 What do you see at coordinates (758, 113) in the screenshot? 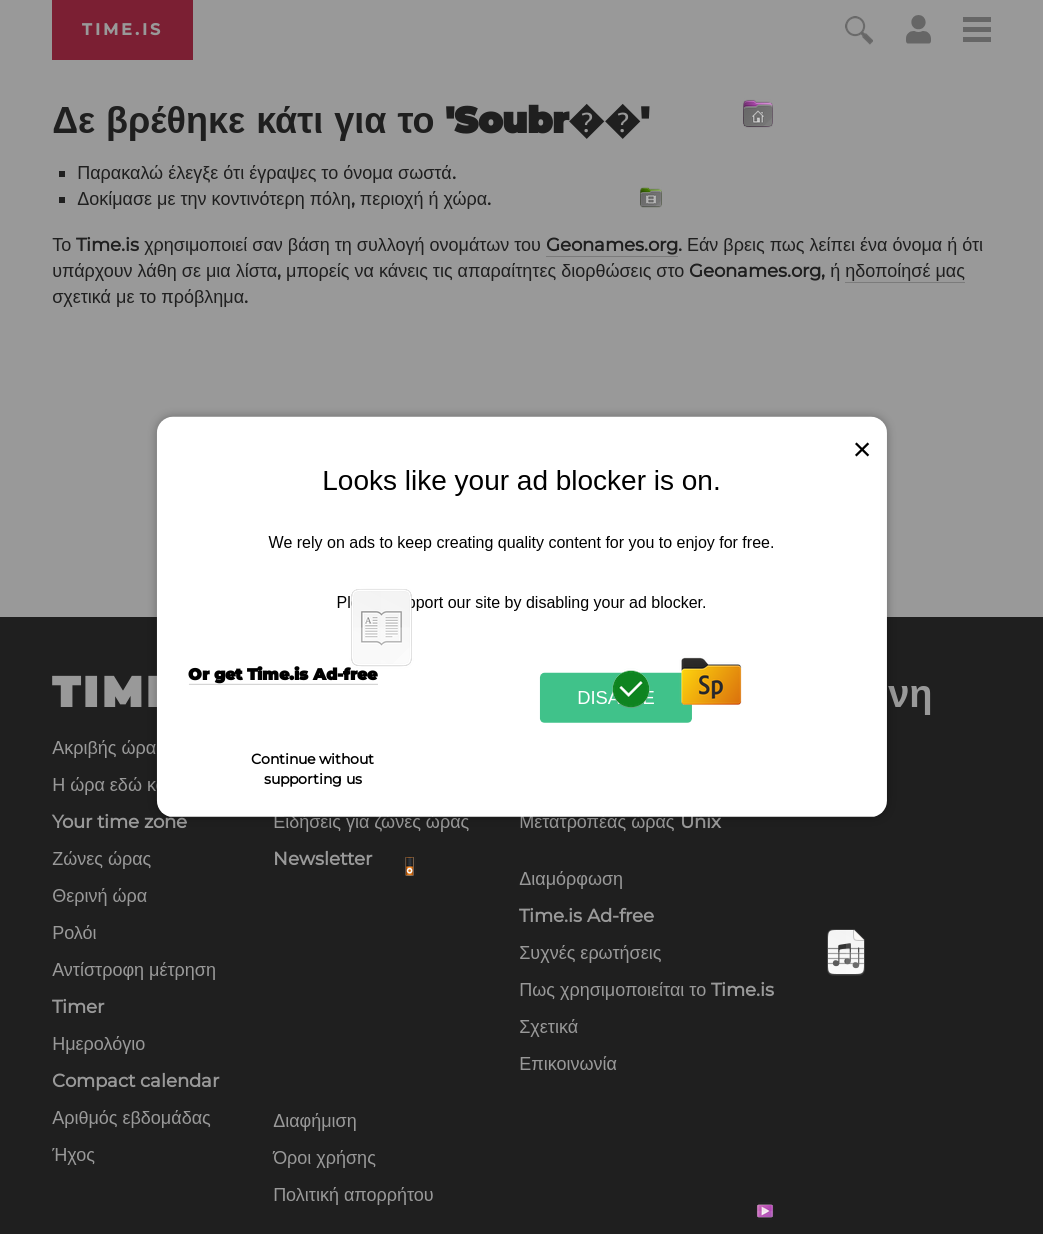
I see `access your home folder` at bounding box center [758, 113].